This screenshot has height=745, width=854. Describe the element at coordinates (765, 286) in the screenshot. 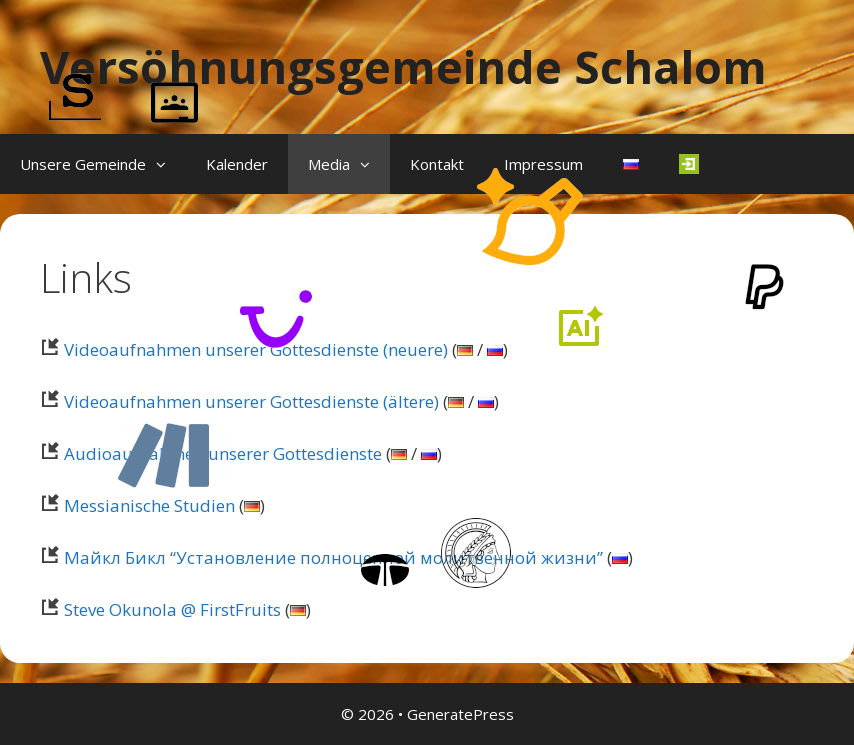

I see `pay with PayPal` at that location.